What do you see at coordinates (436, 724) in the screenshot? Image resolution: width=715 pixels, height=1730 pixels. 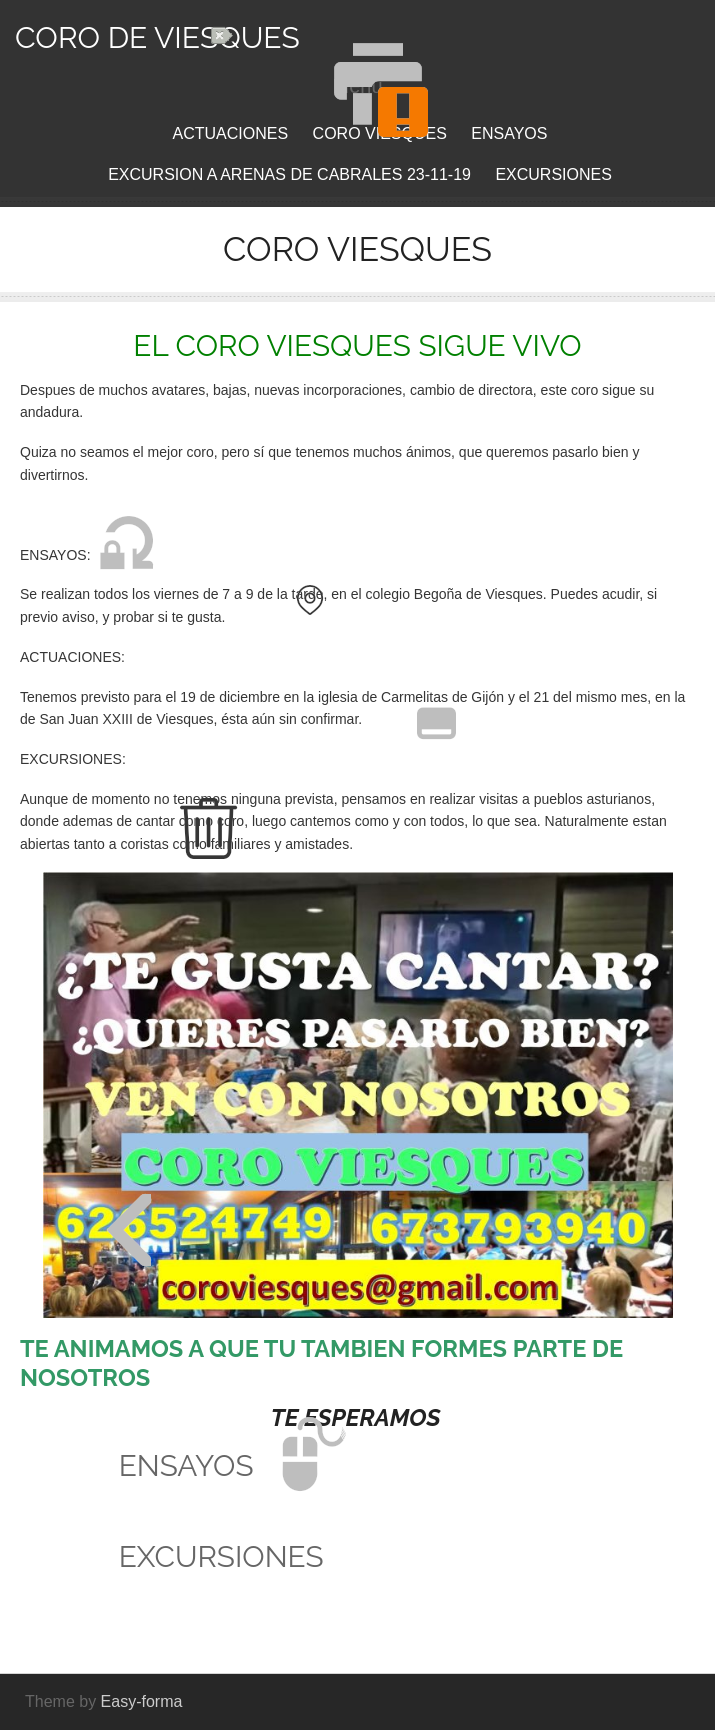 I see `access removable storage device` at bounding box center [436, 724].